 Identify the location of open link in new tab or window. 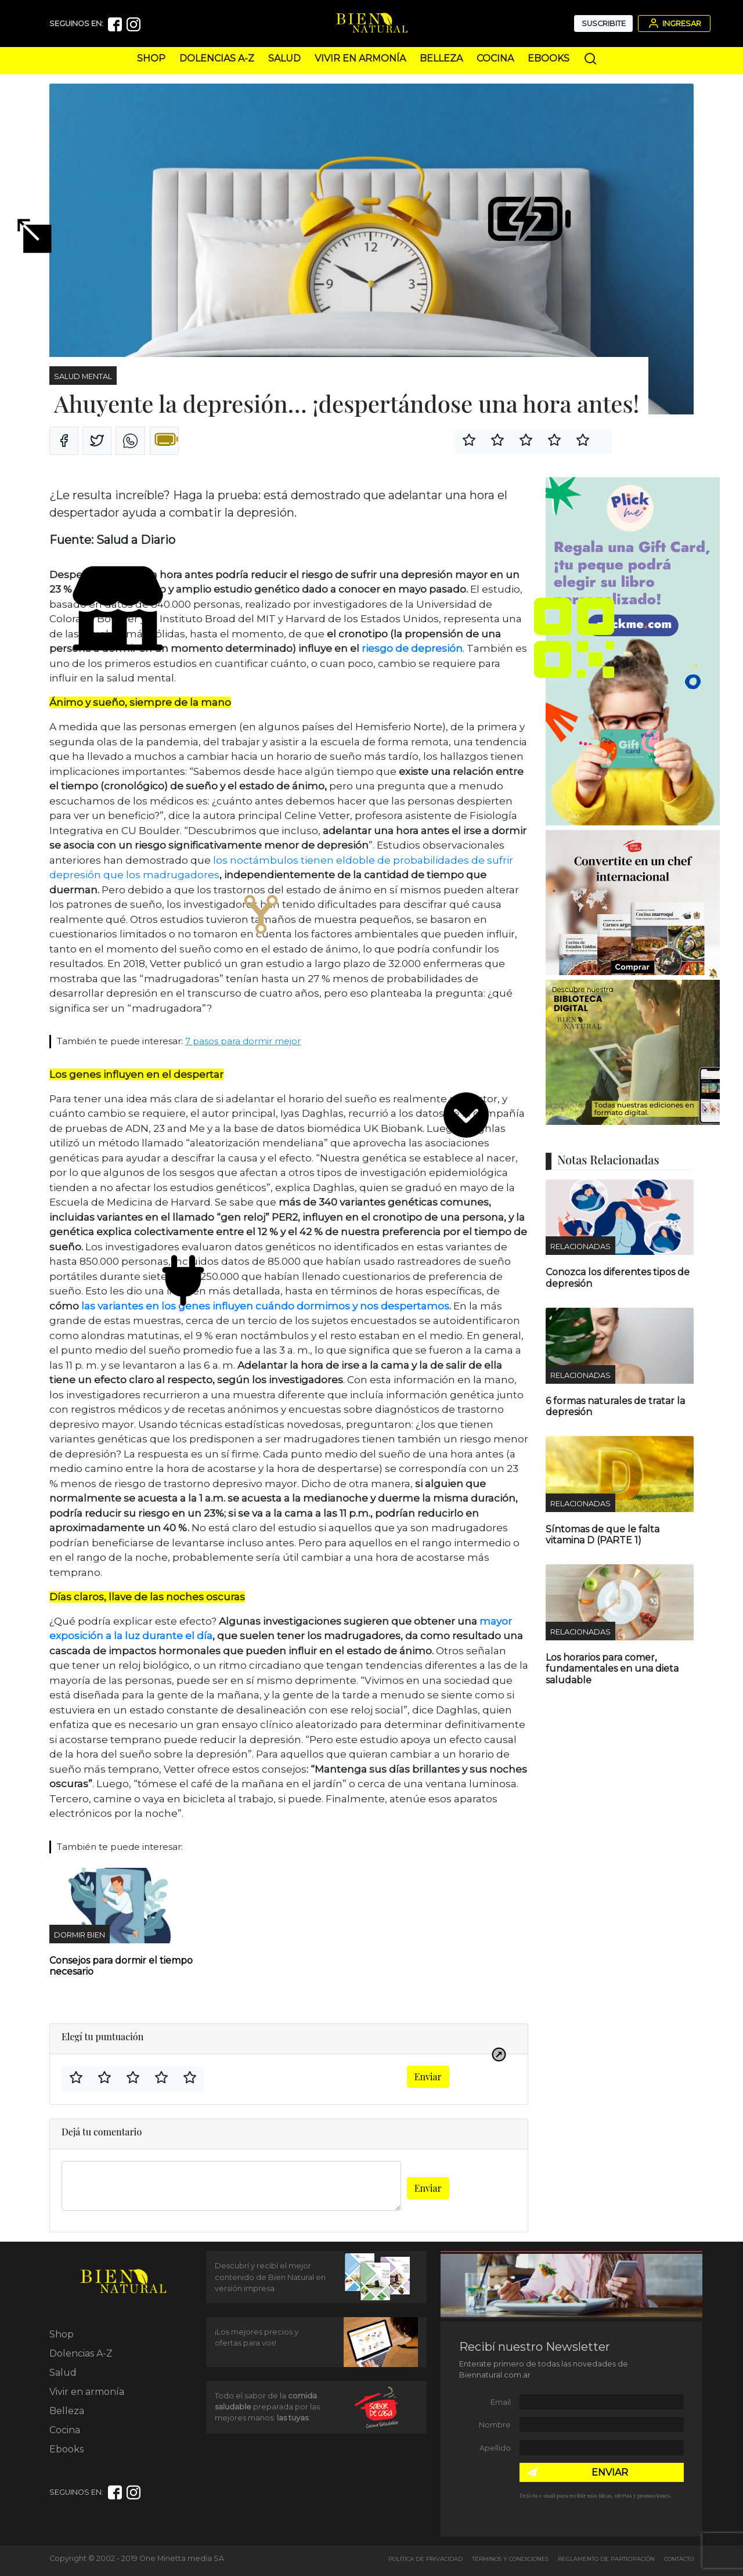
(499, 2054).